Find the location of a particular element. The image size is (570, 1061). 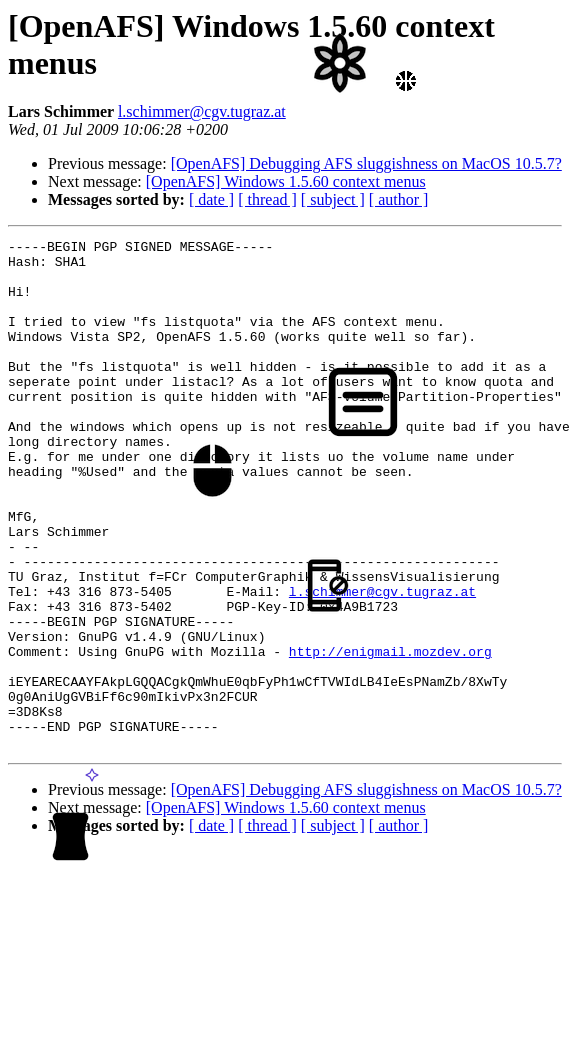

apply a vintage or retro photo filter is located at coordinates (340, 63).